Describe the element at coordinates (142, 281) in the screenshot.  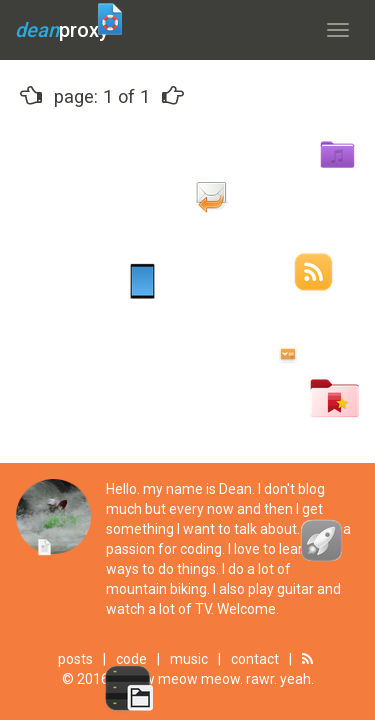
I see `iPad with cellular connectivity` at that location.